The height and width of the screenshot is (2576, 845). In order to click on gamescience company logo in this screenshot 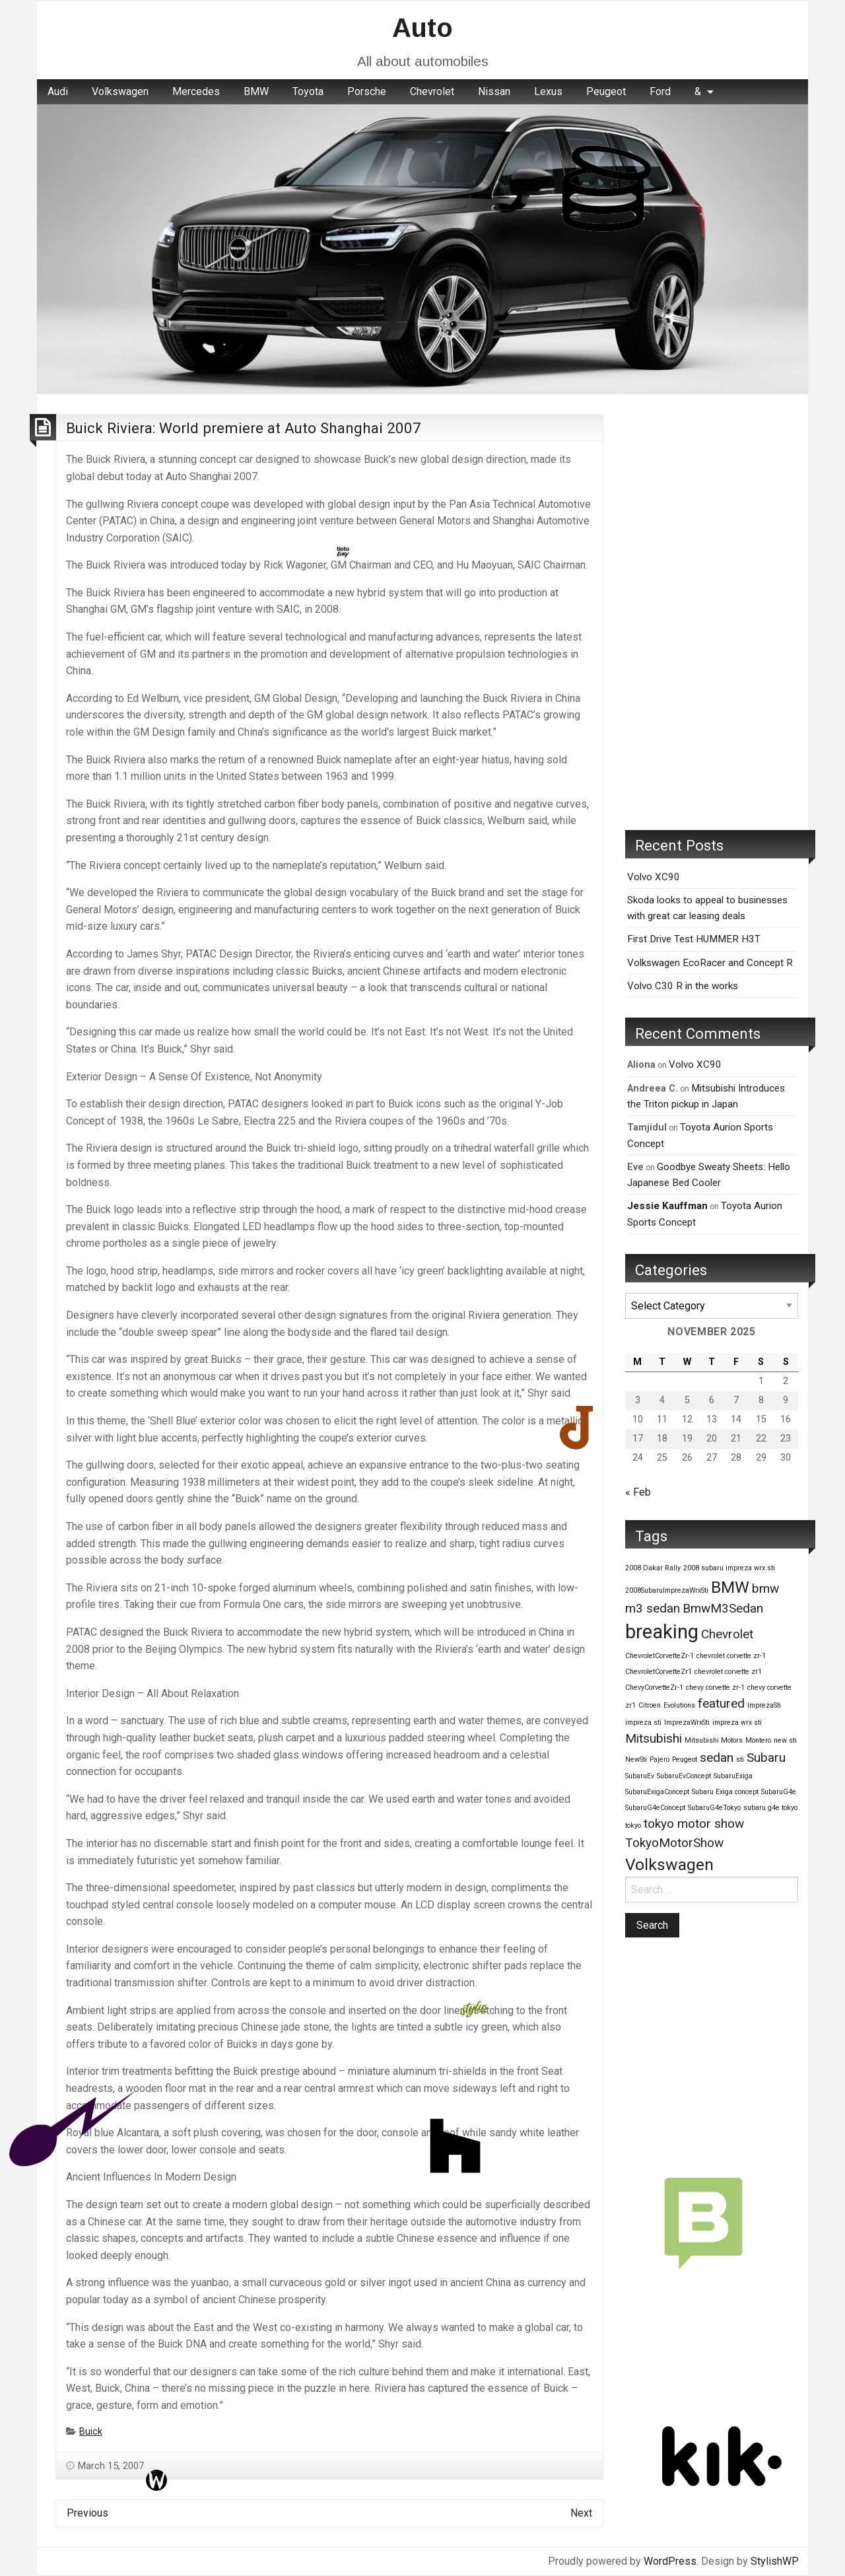, I will do `click(73, 2128)`.